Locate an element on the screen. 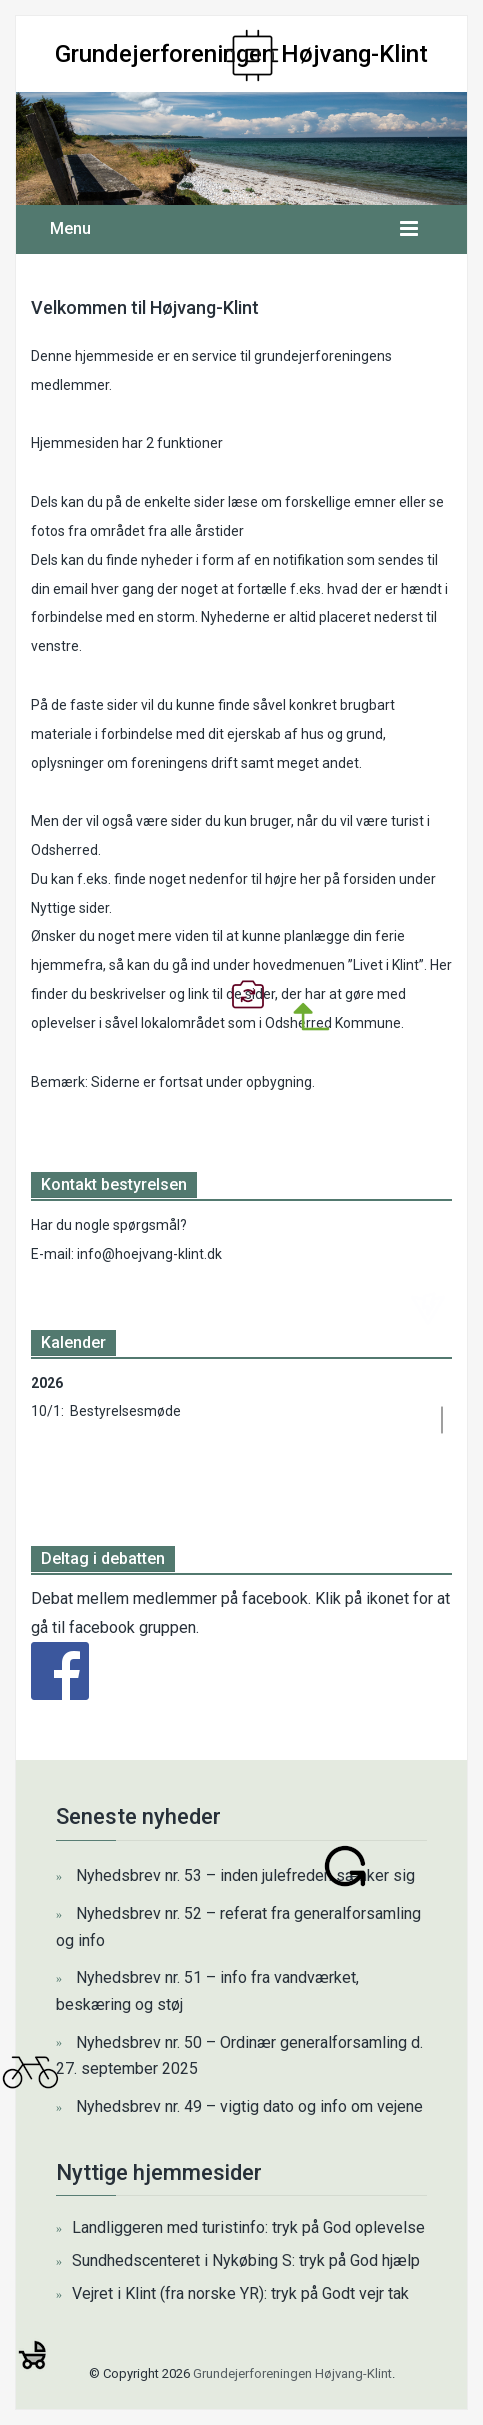  vertical divider separating UI elements is located at coordinates (442, 1420).